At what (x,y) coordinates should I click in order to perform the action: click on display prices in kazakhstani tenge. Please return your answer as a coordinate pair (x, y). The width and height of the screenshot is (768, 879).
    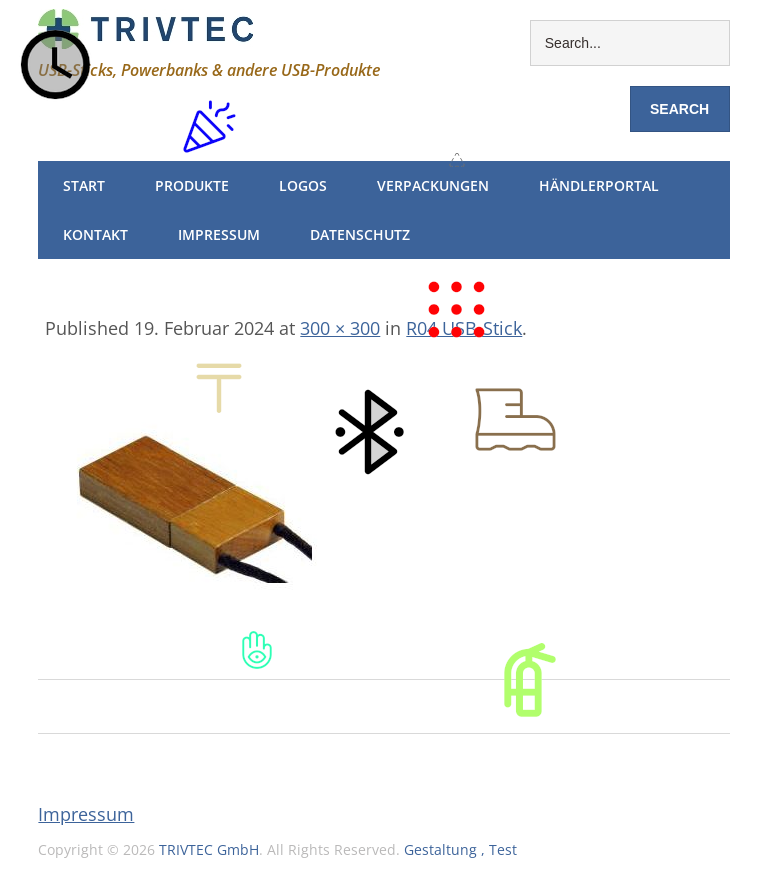
    Looking at the image, I should click on (219, 386).